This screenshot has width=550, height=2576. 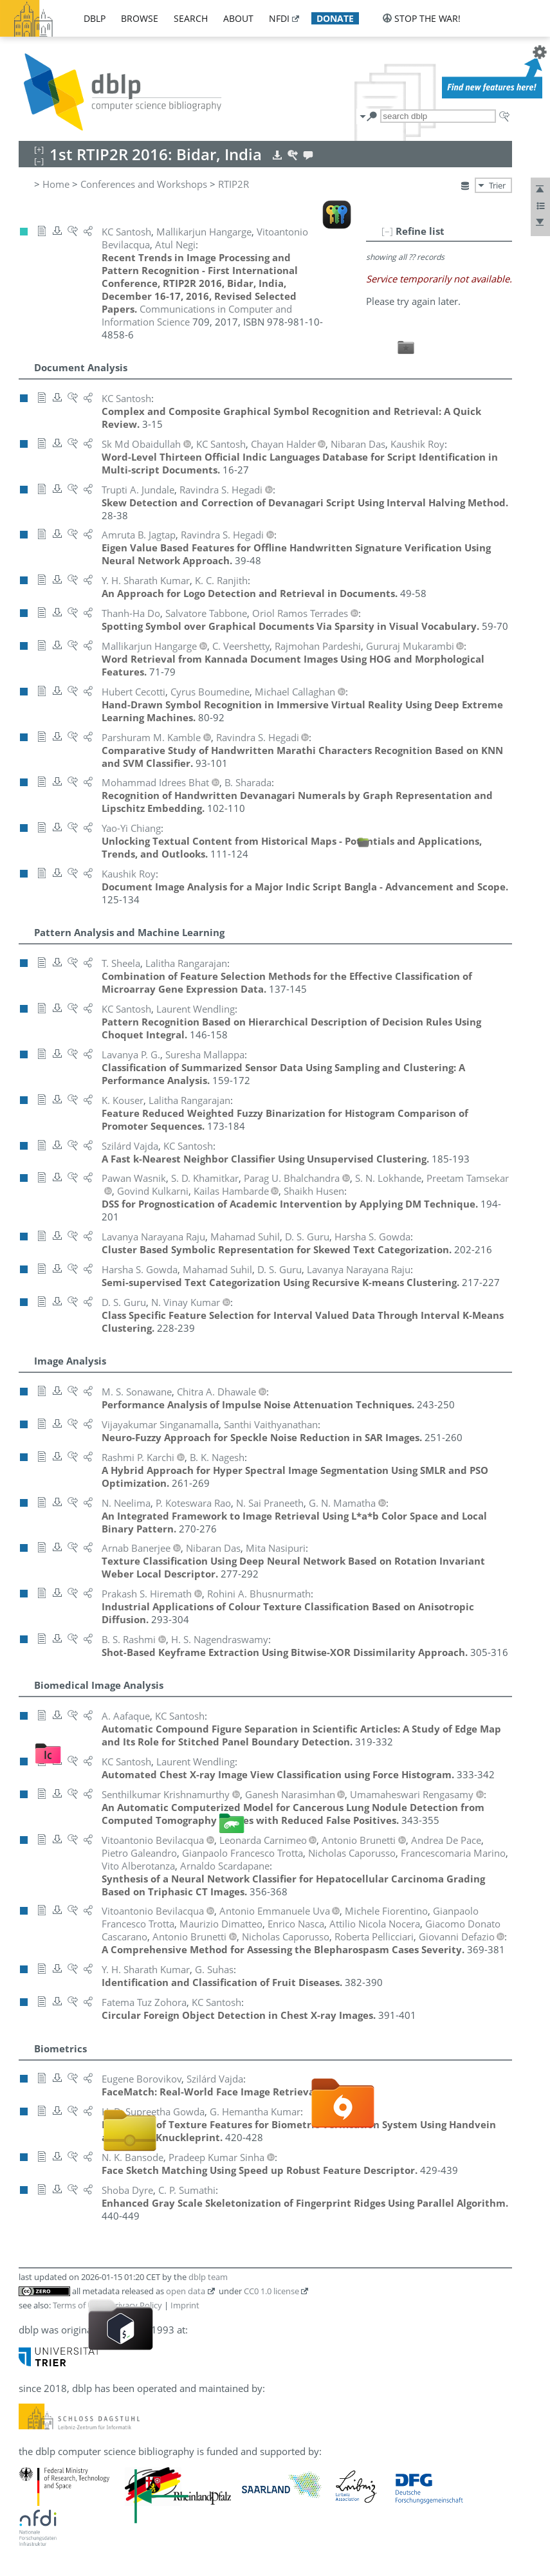 I want to click on indicates an open or expanded folder, so click(x=363, y=842).